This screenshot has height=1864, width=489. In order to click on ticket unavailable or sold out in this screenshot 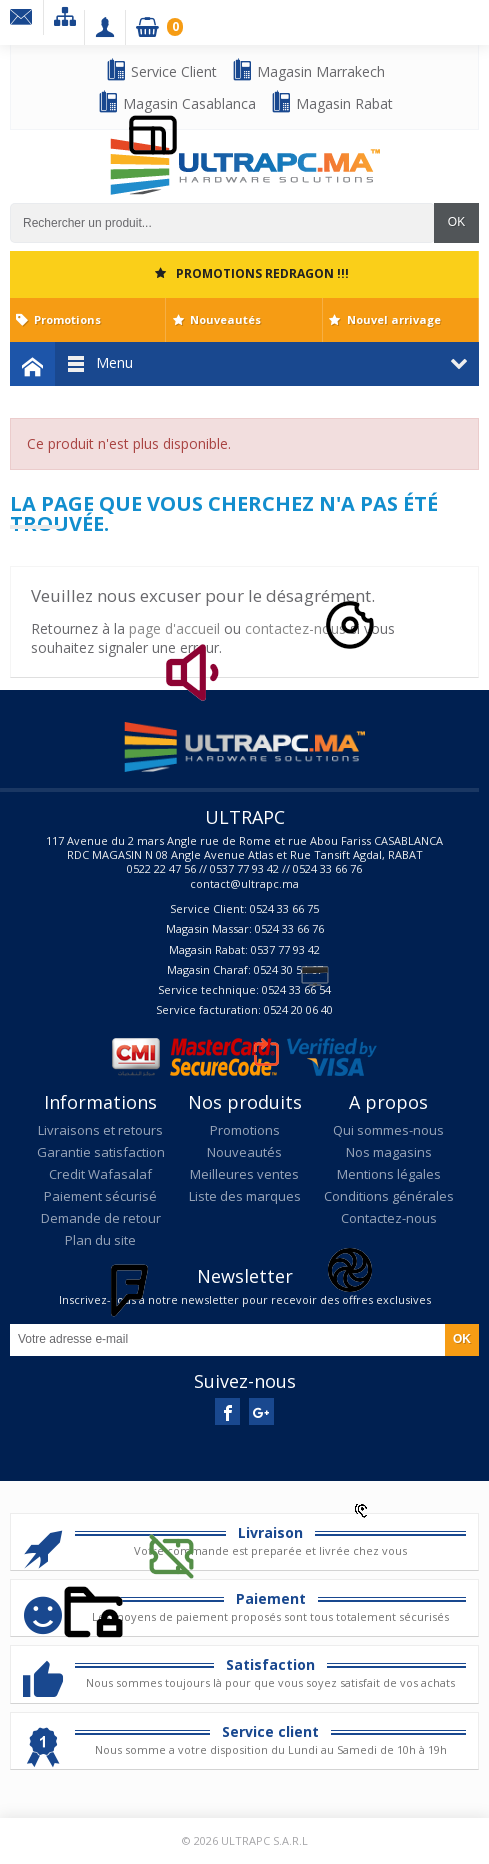, I will do `click(171, 1556)`.